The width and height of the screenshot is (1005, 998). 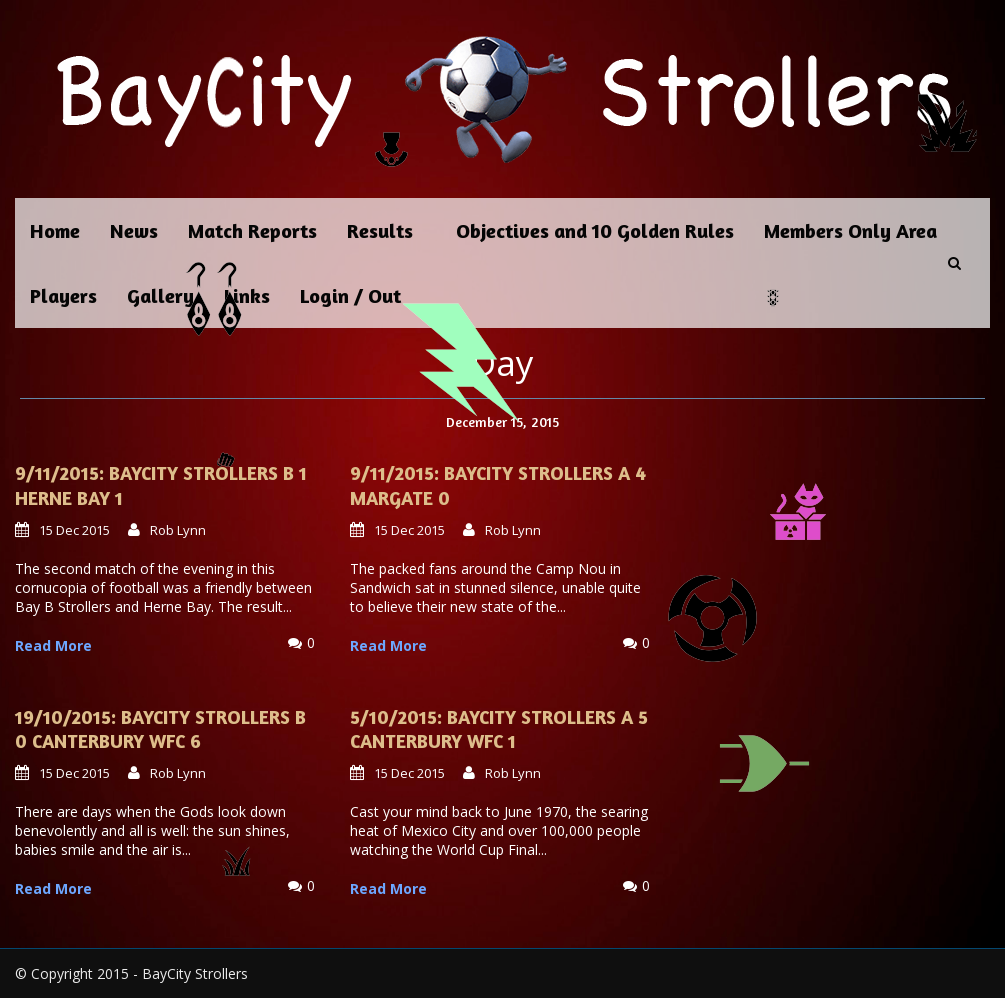 What do you see at coordinates (773, 298) in the screenshot?
I see `indicates ready status or go signal` at bounding box center [773, 298].